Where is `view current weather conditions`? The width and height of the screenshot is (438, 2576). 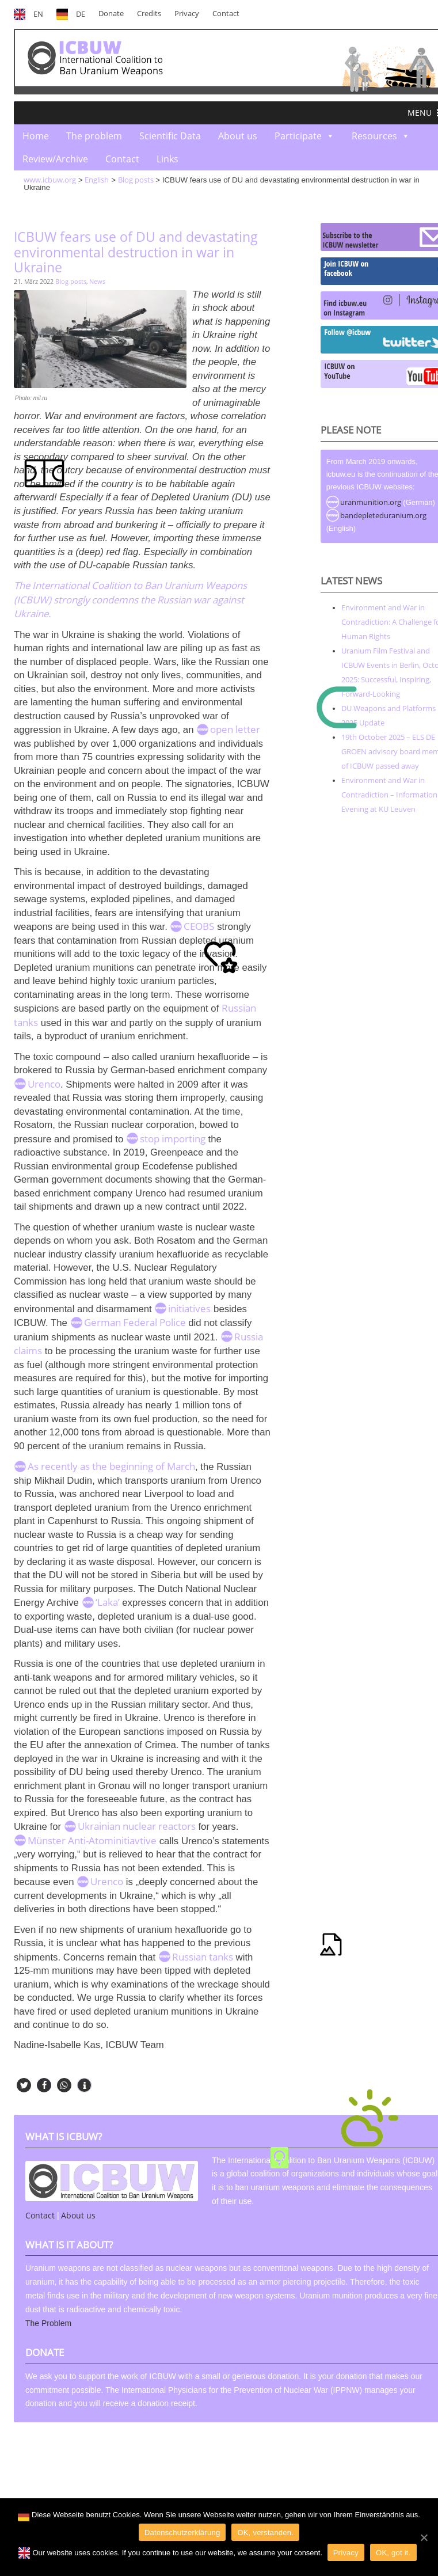
view current weather conditions is located at coordinates (370, 2118).